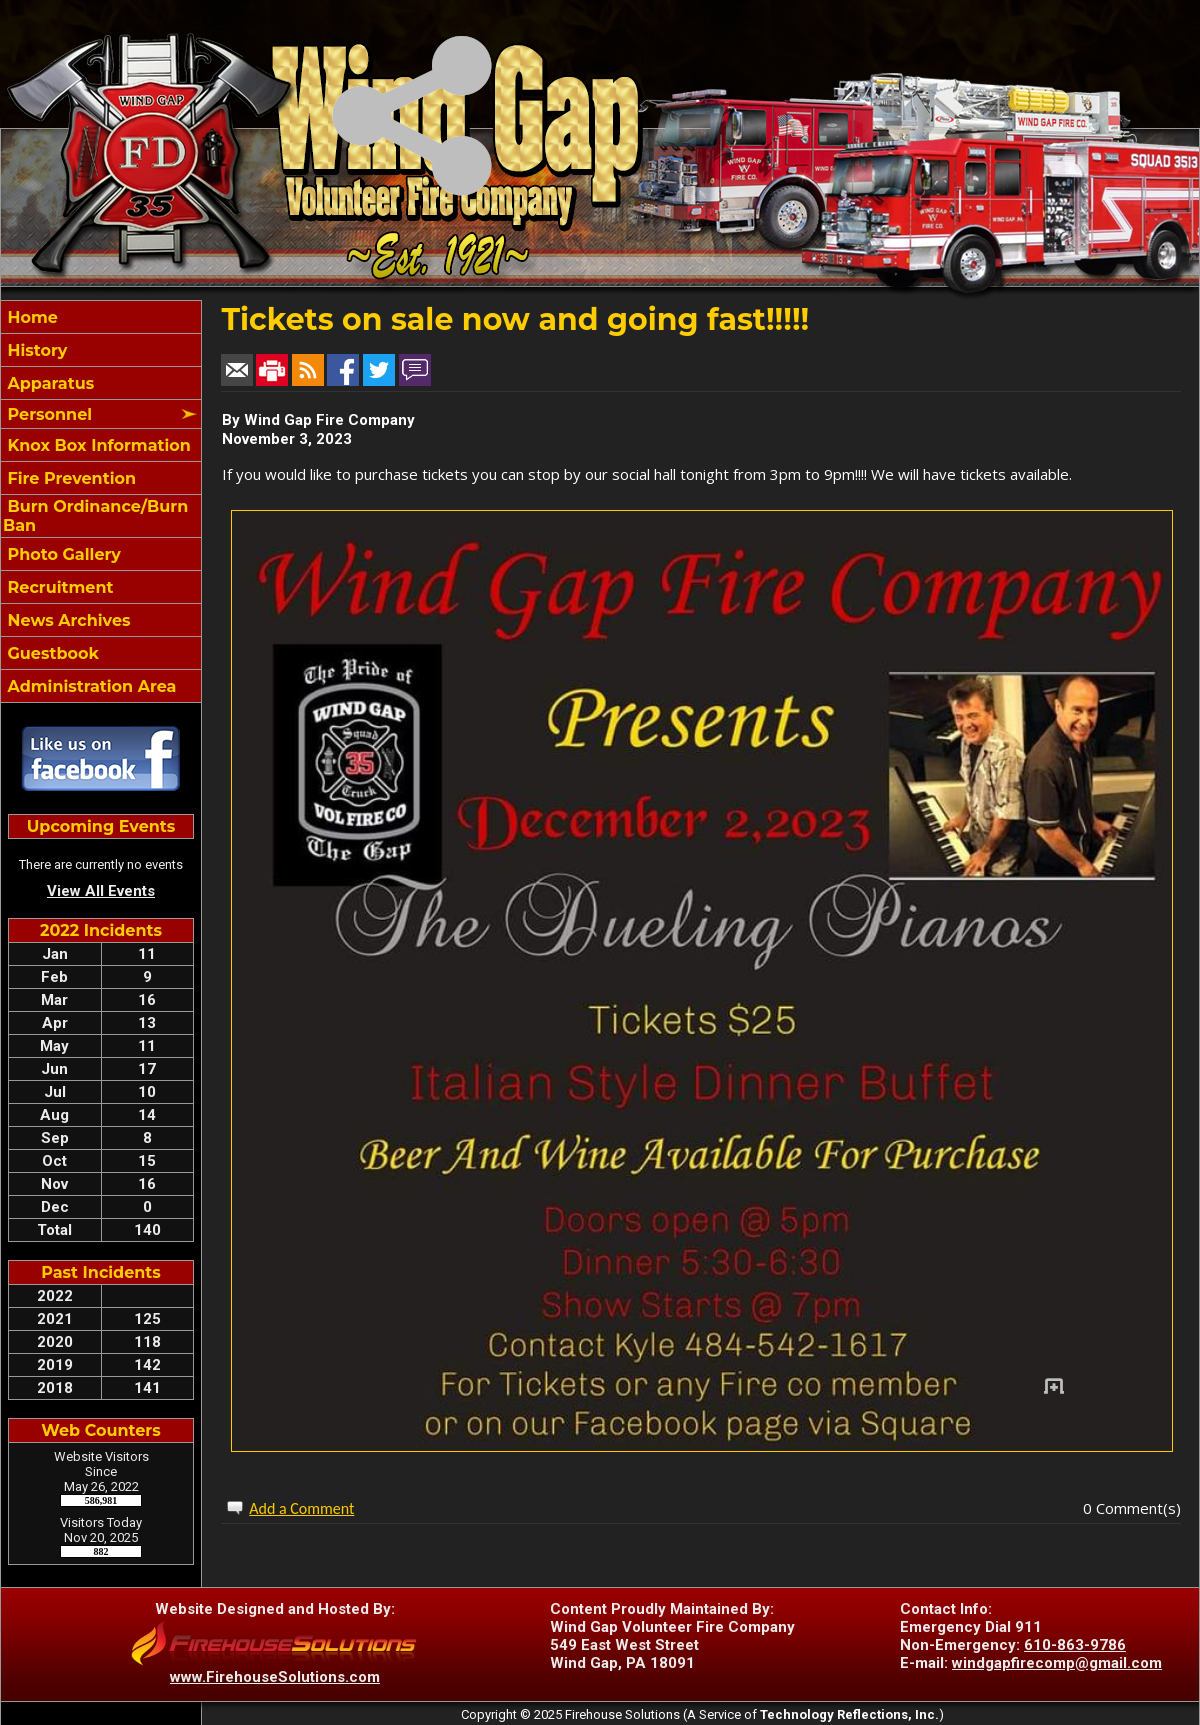 Image resolution: width=1200 pixels, height=1725 pixels. Describe the element at coordinates (1054, 1386) in the screenshot. I see `open a new browser tab` at that location.